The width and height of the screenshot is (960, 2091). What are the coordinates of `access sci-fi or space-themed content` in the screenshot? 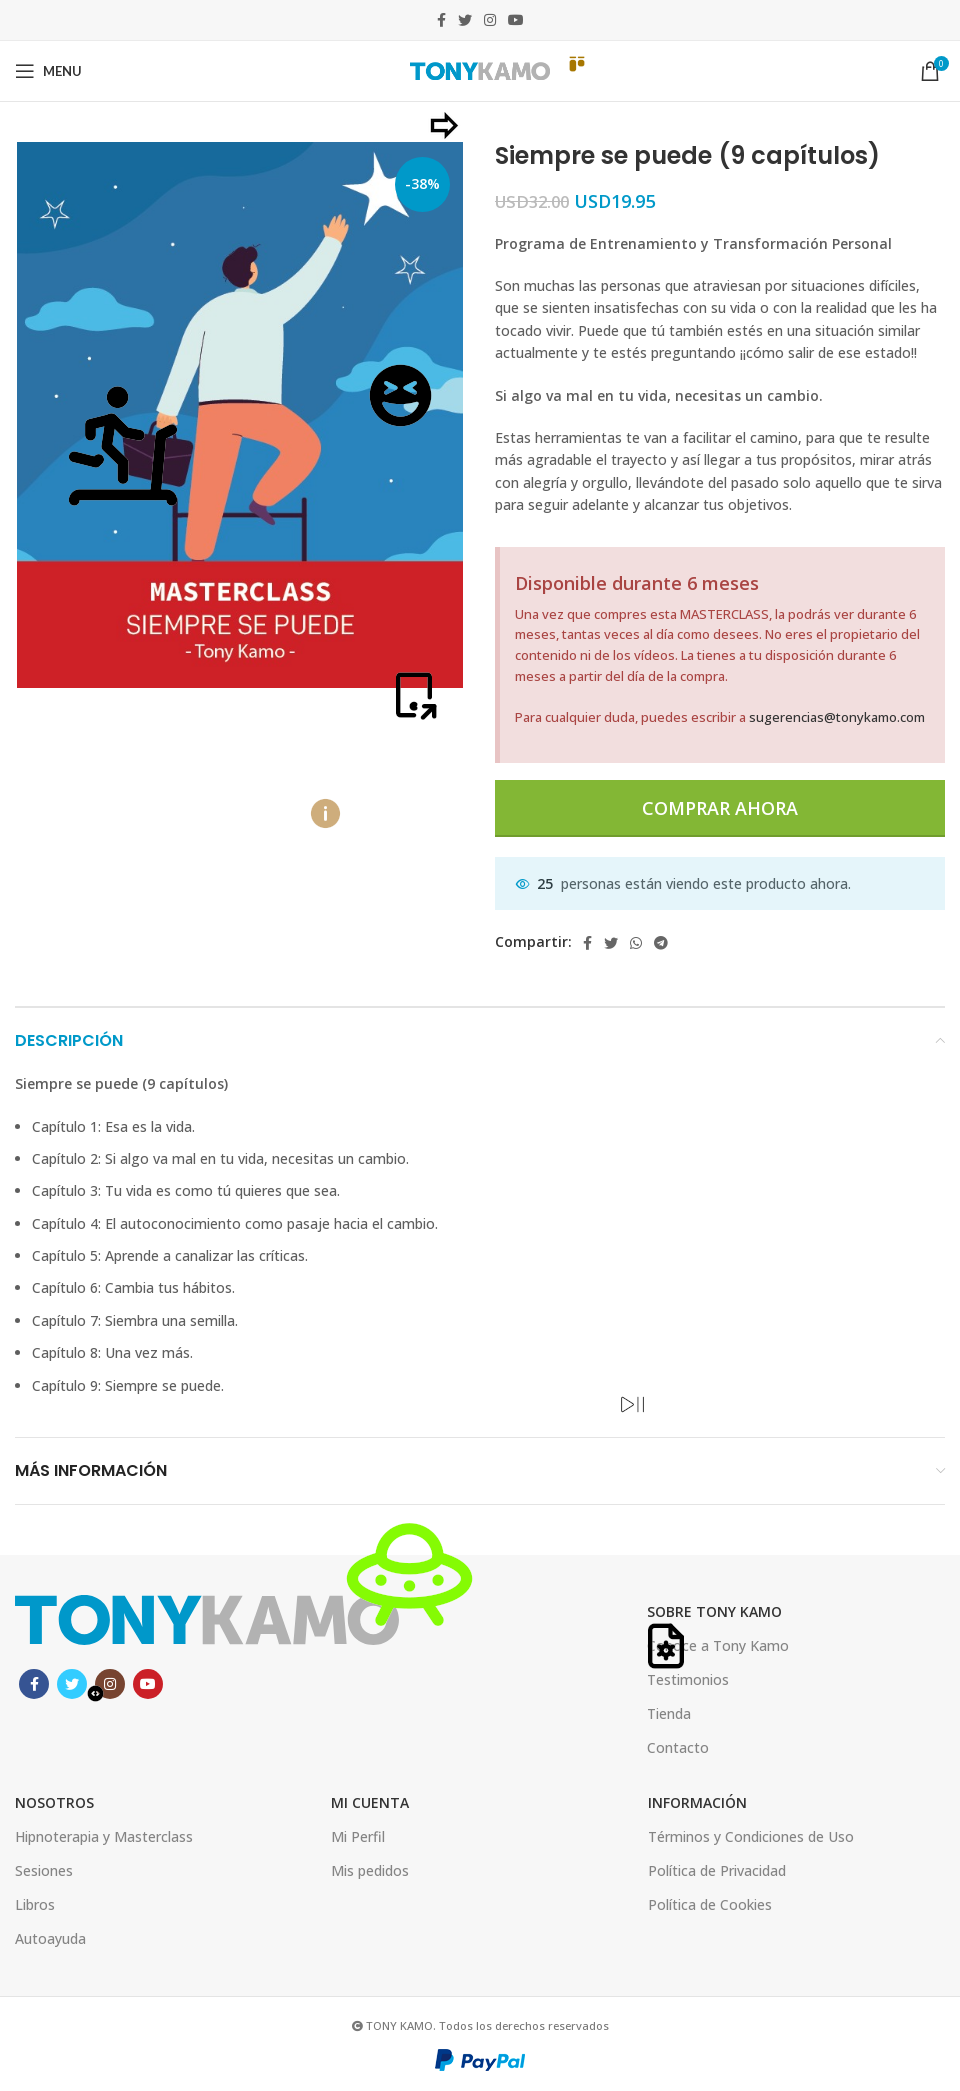 It's located at (409, 1574).